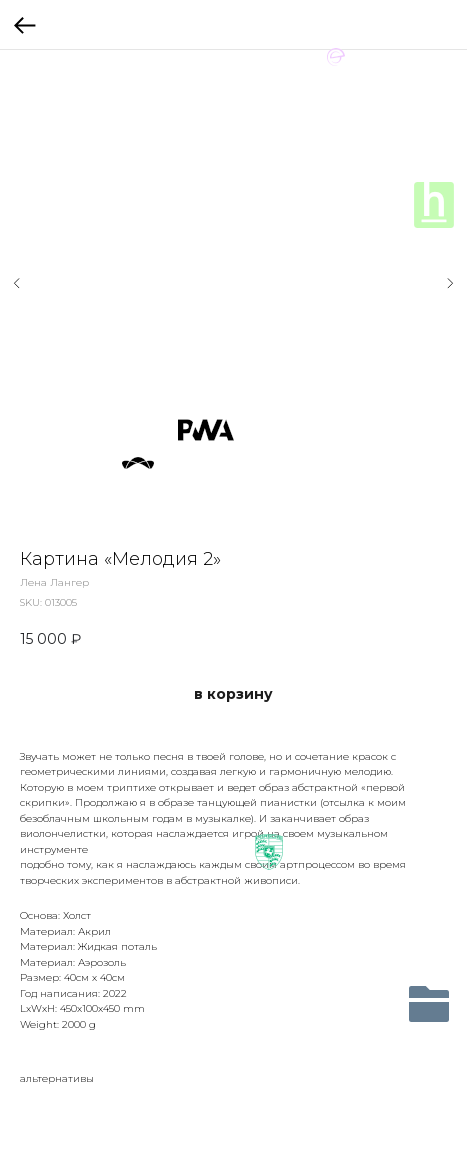 This screenshot has width=467, height=1155. Describe the element at coordinates (429, 1004) in the screenshot. I see `open folder to view files` at that location.